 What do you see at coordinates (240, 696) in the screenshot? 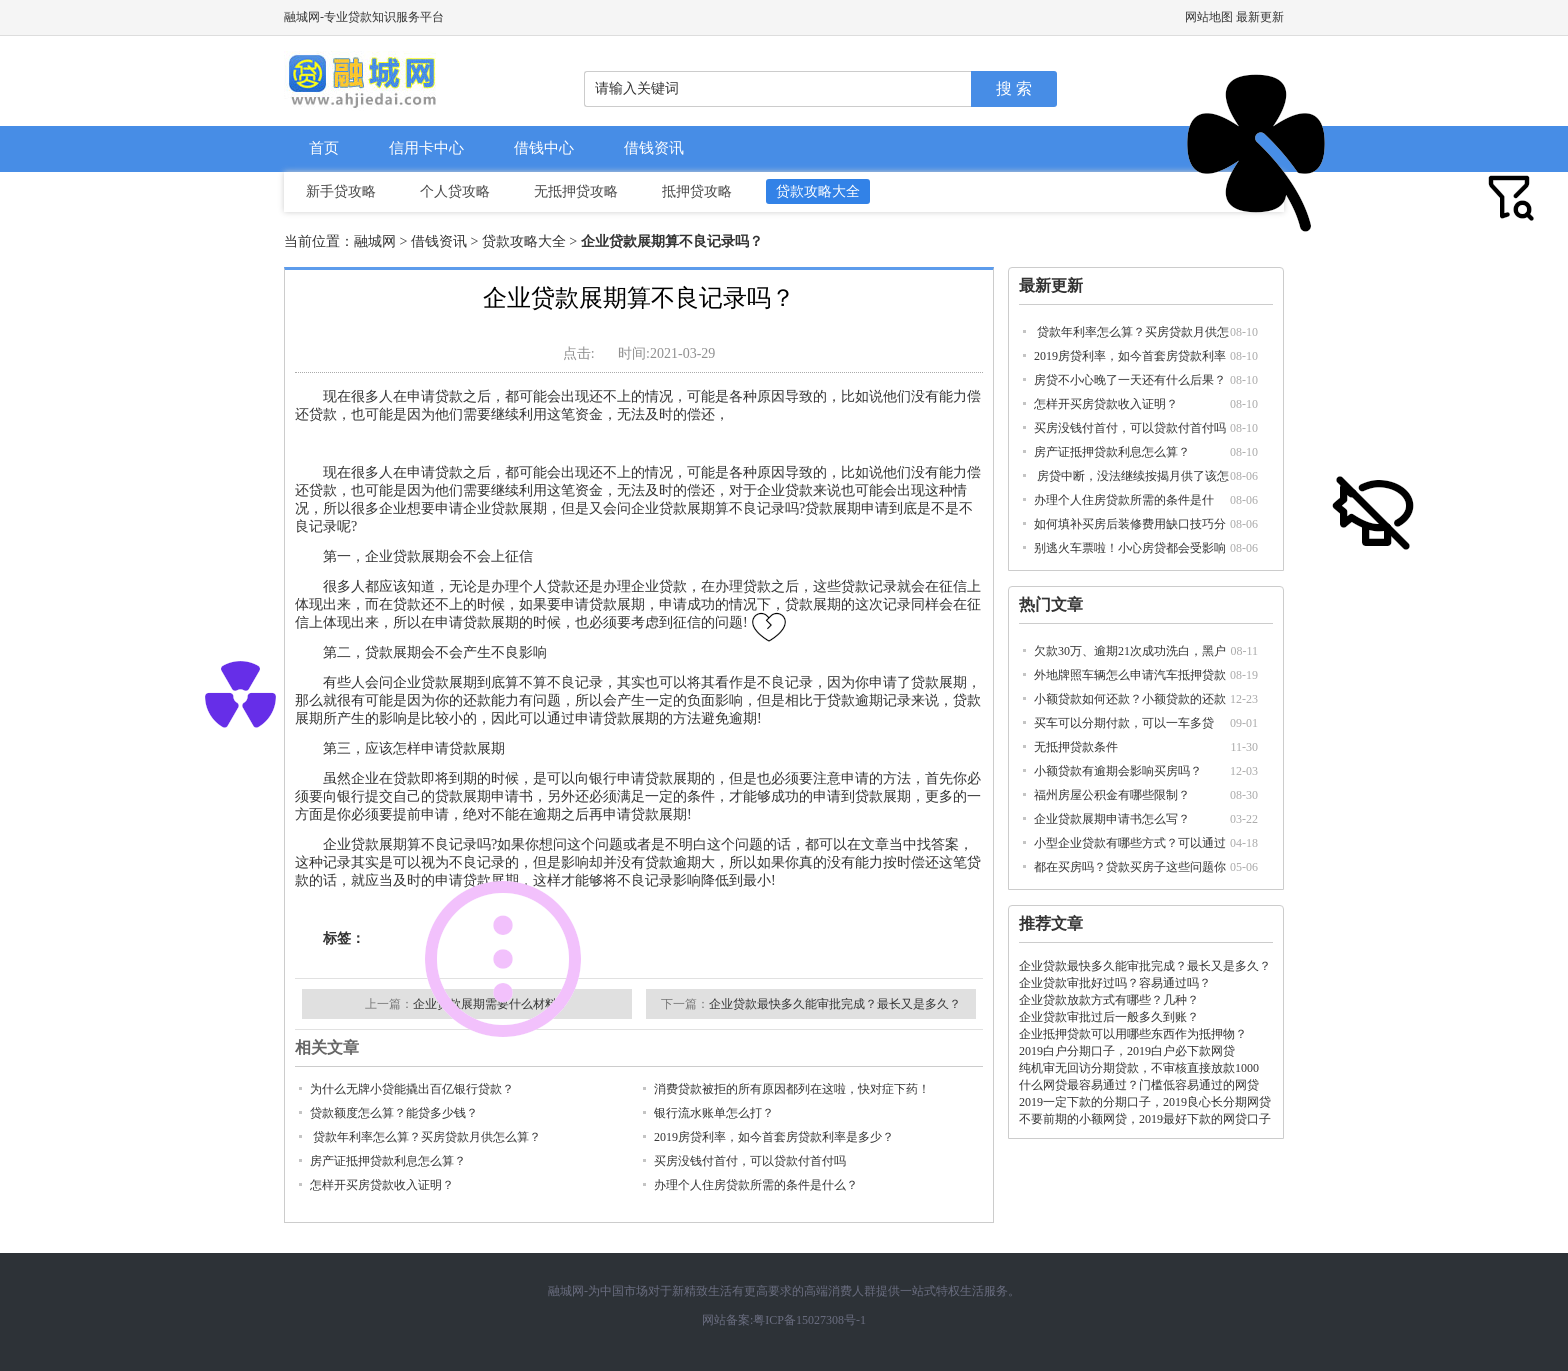
I see `indicates radioactive or hazardous material warning` at bounding box center [240, 696].